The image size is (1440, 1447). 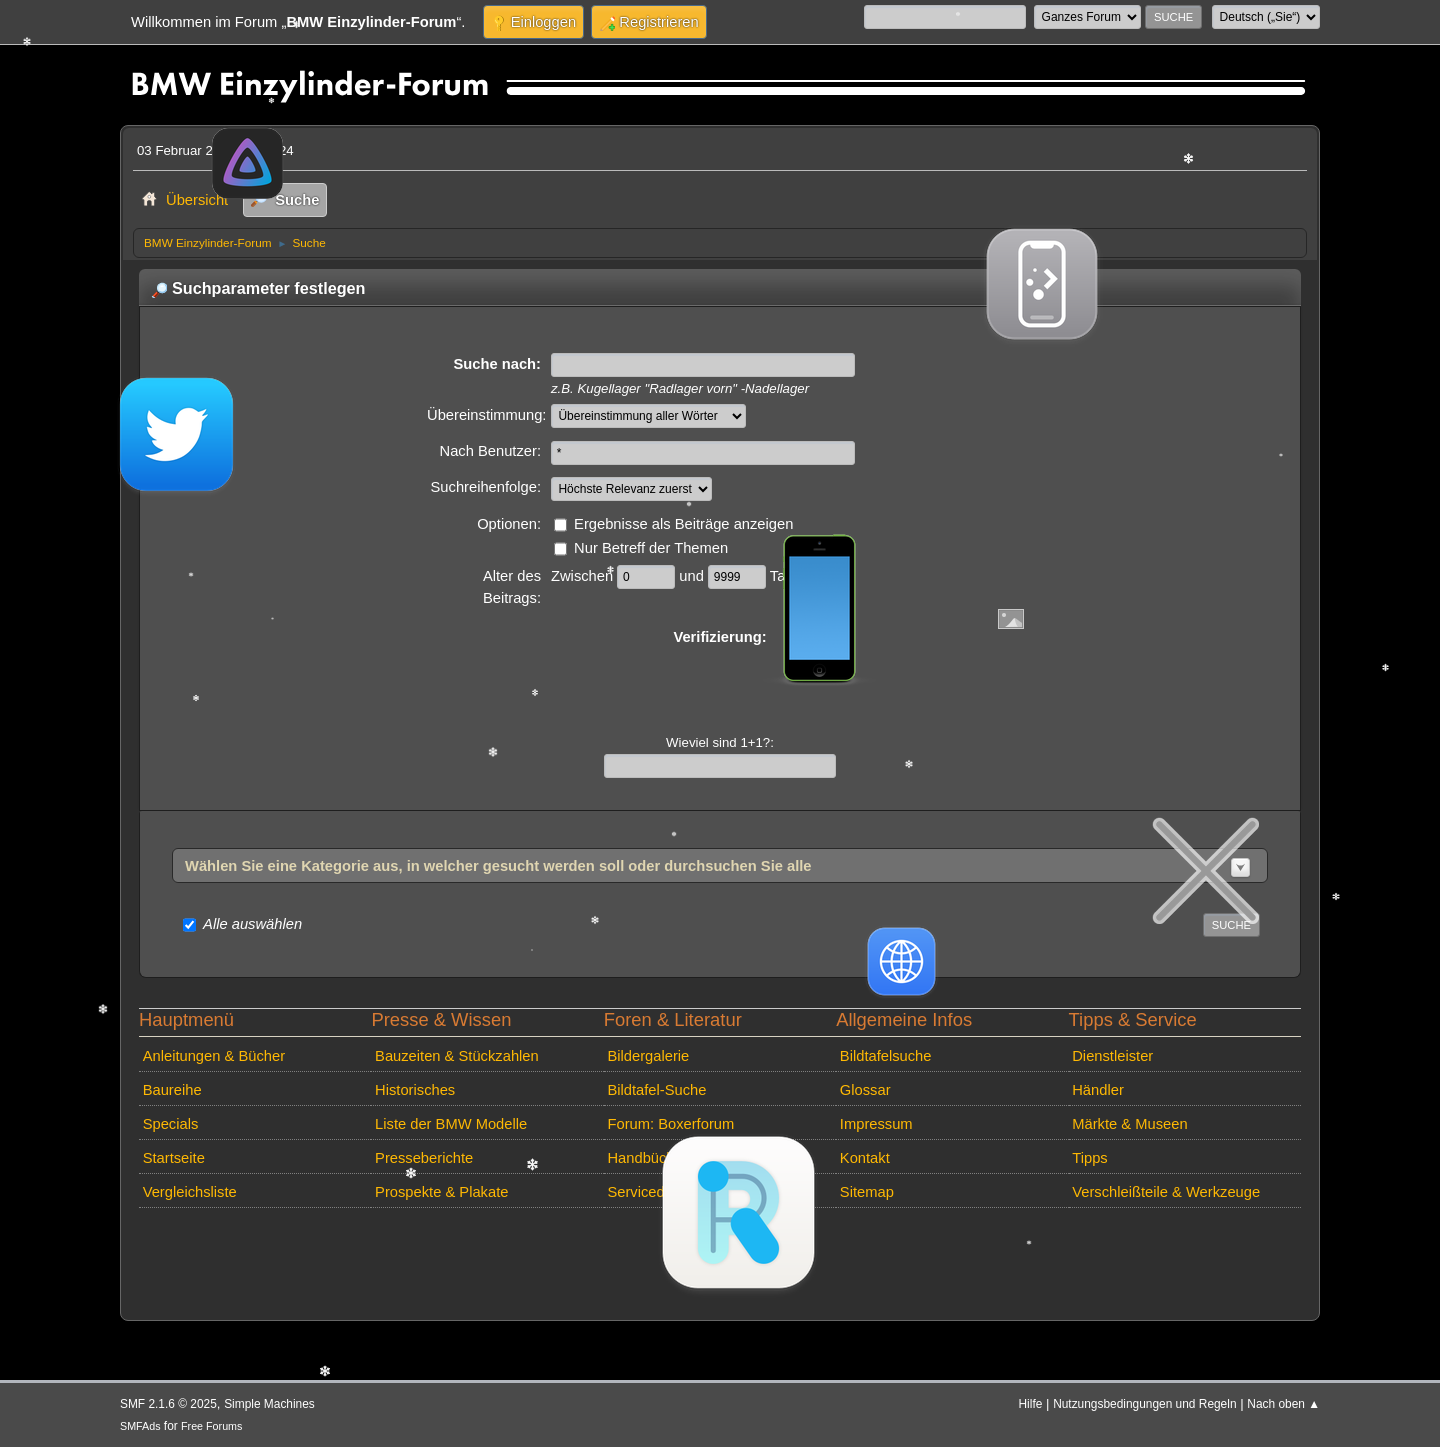 What do you see at coordinates (176, 434) in the screenshot?
I see `open tweetdeck app` at bounding box center [176, 434].